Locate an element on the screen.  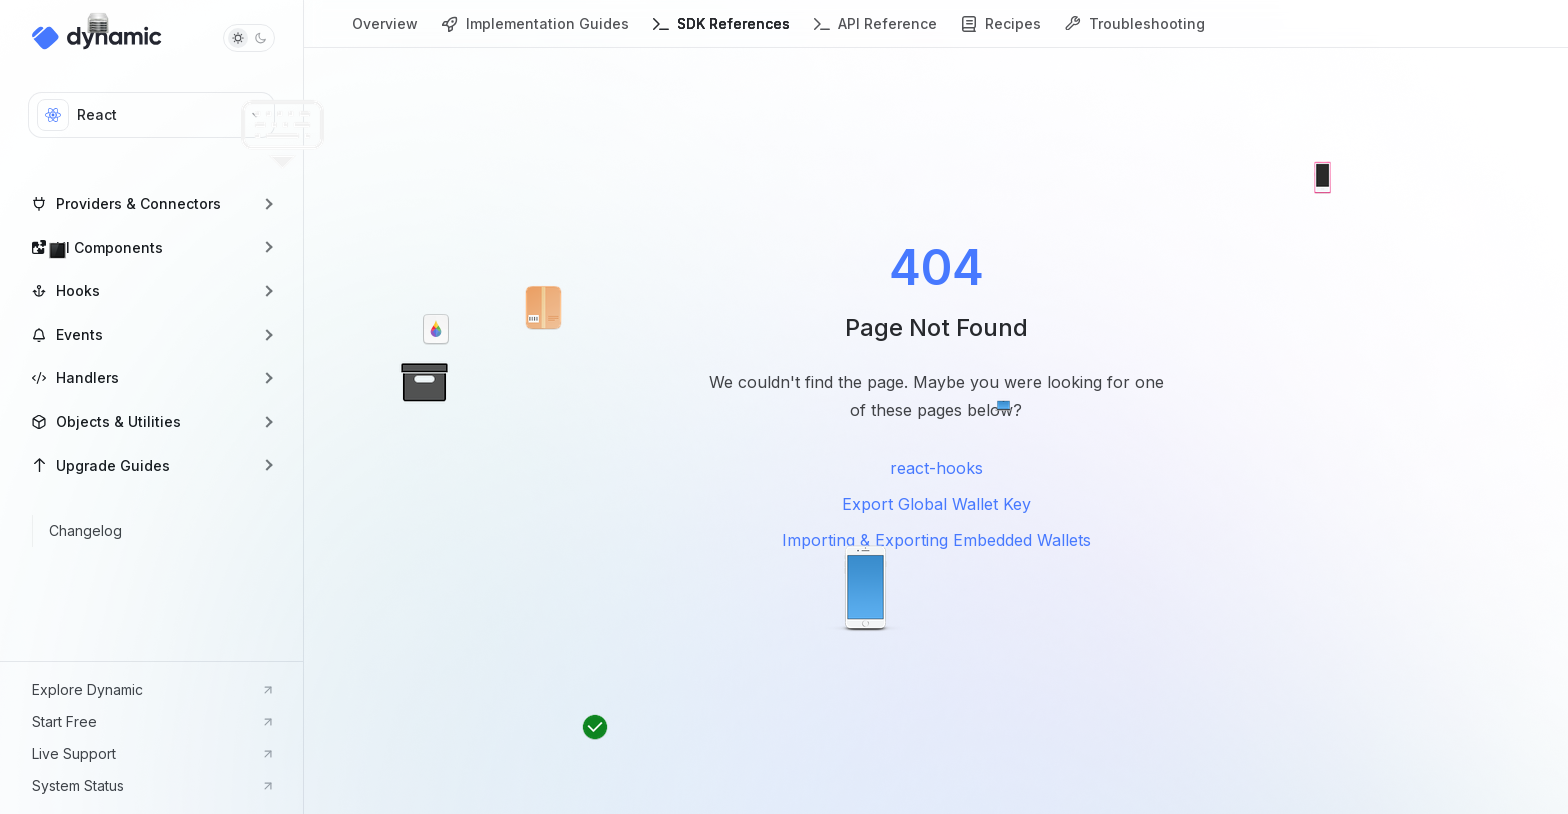
an ICC color profile file is located at coordinates (436, 329).